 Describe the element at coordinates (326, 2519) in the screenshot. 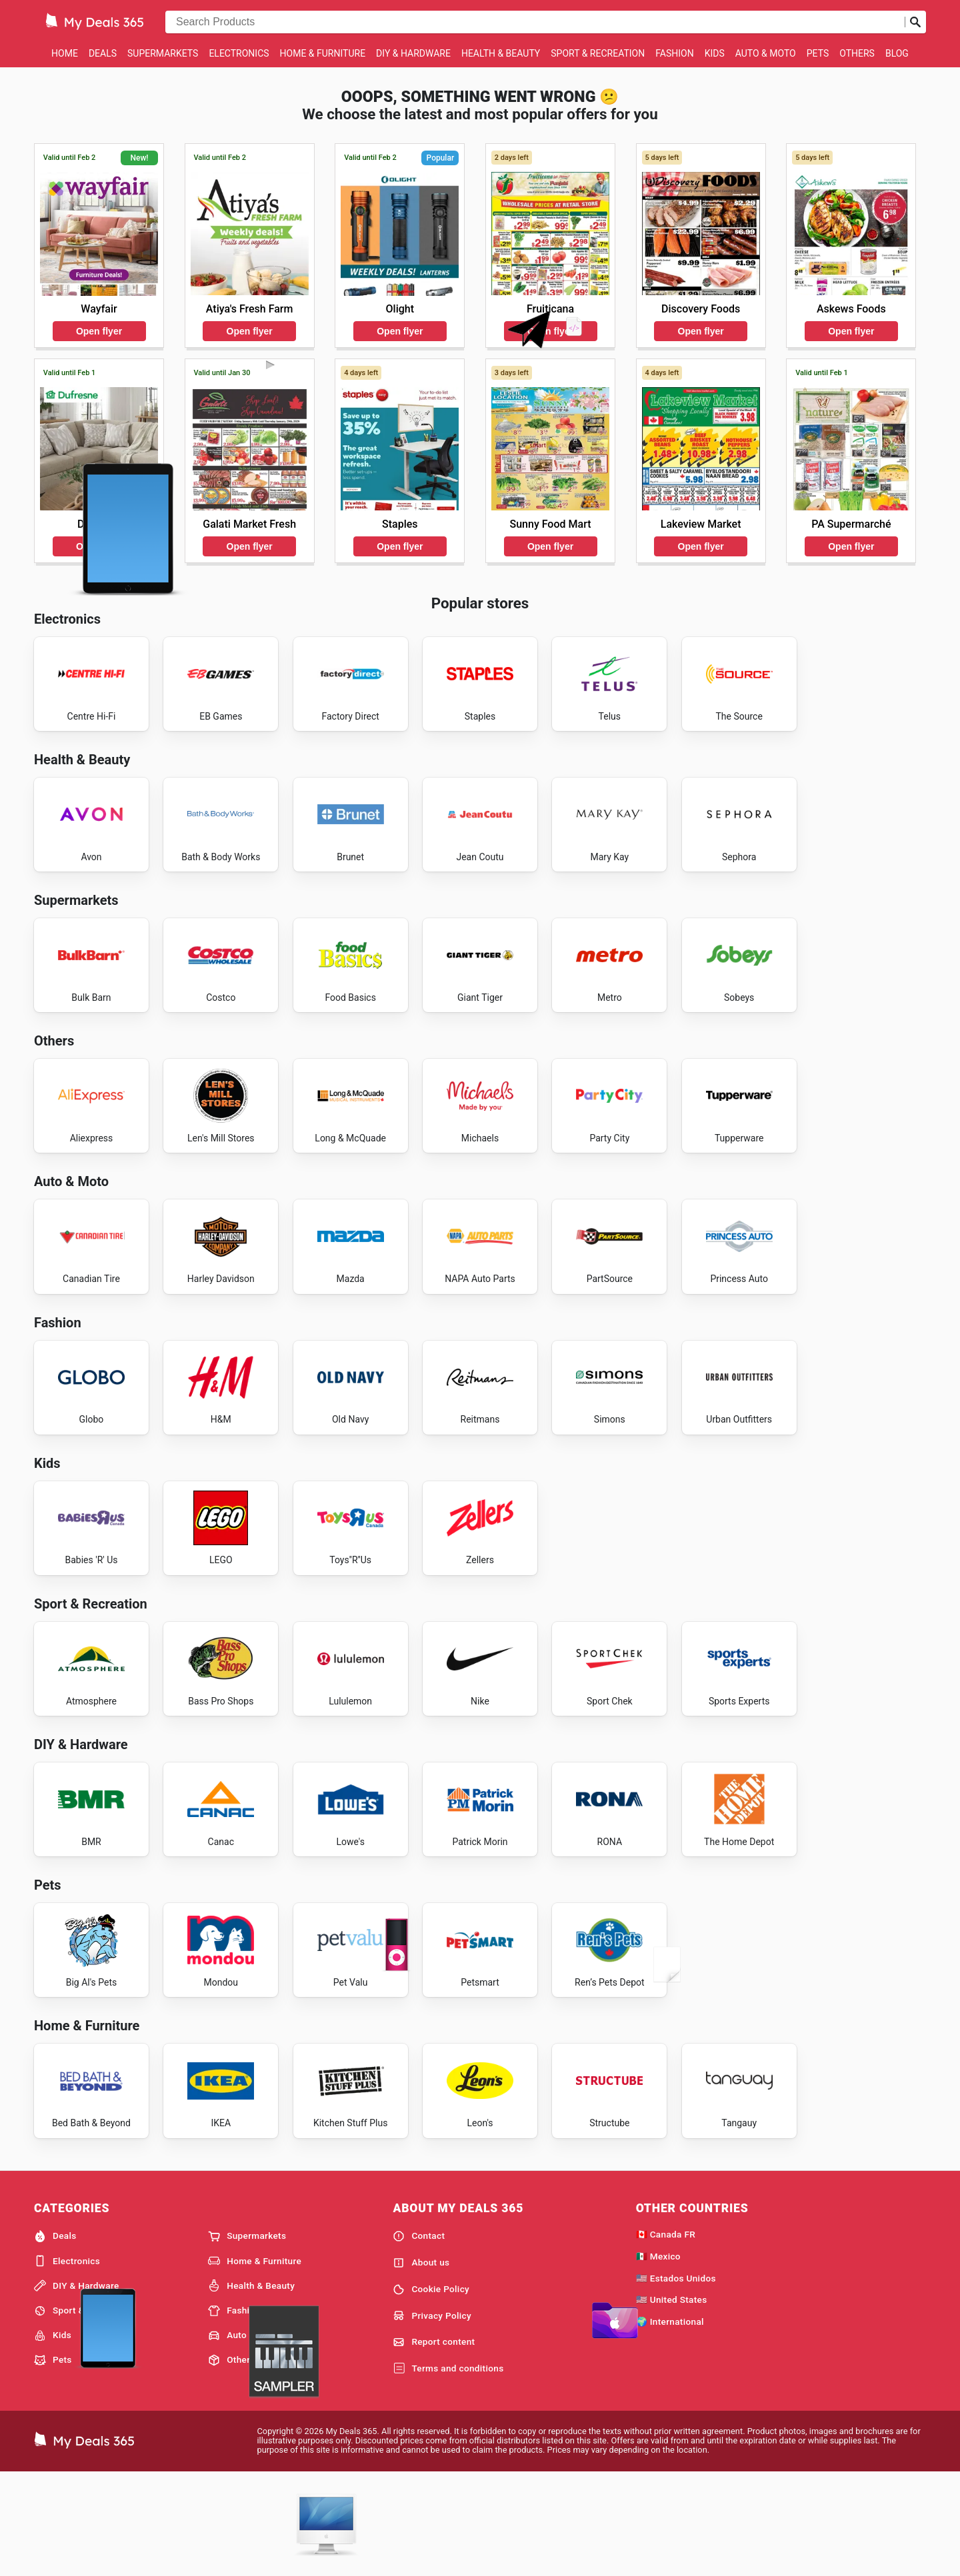

I see `represents a connected iMac G5 desktop computer` at that location.